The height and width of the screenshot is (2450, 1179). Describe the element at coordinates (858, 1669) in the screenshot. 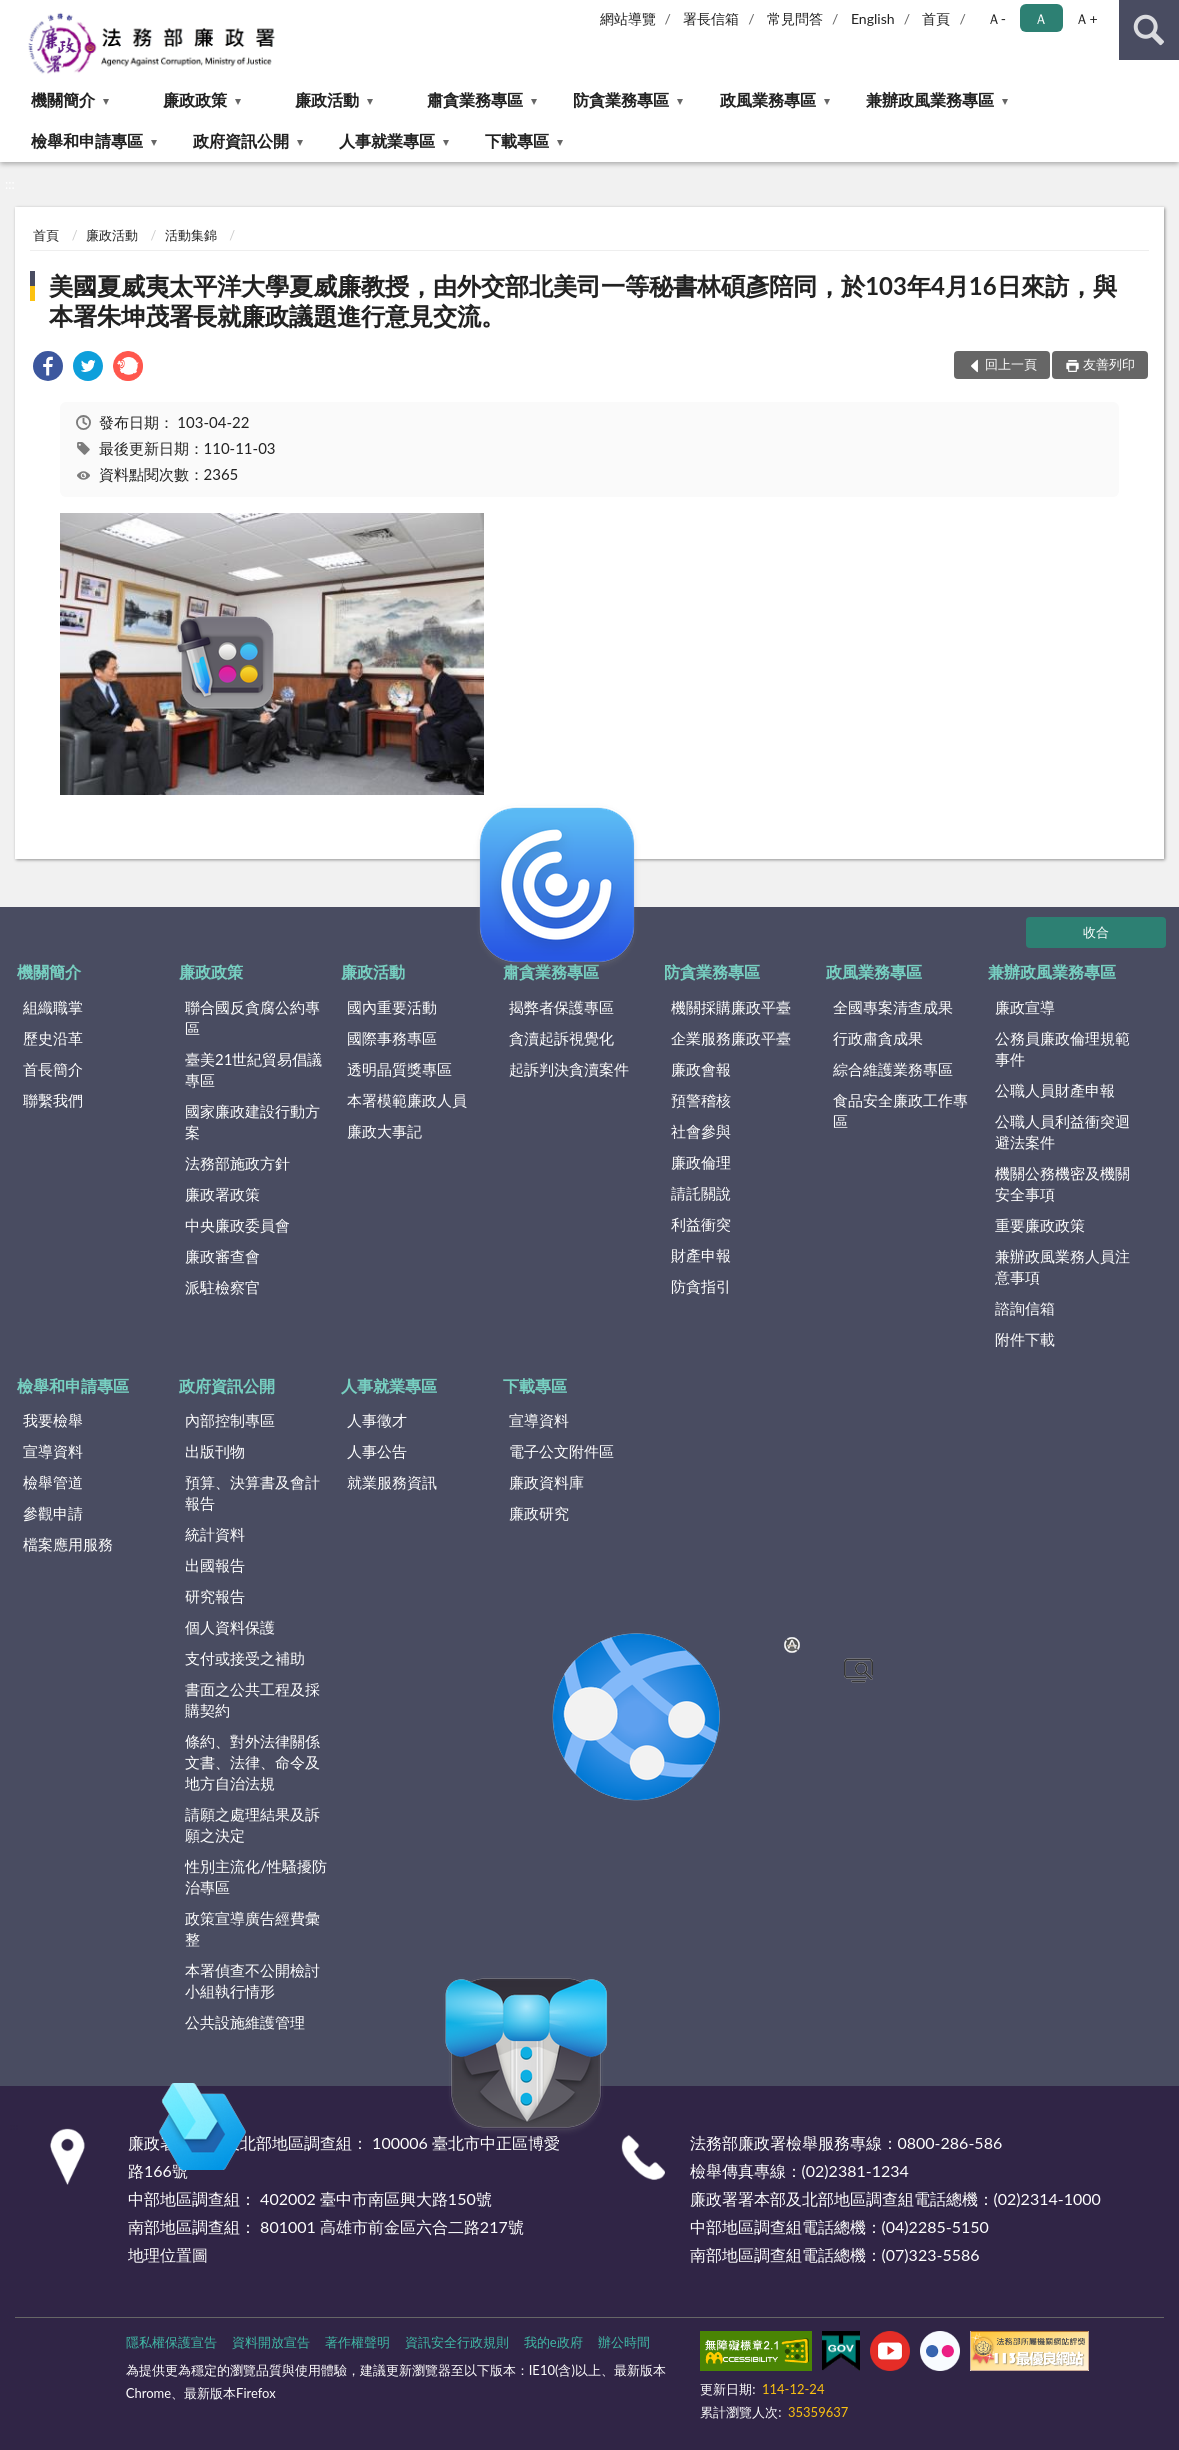

I see `access system diagnostics settings` at that location.